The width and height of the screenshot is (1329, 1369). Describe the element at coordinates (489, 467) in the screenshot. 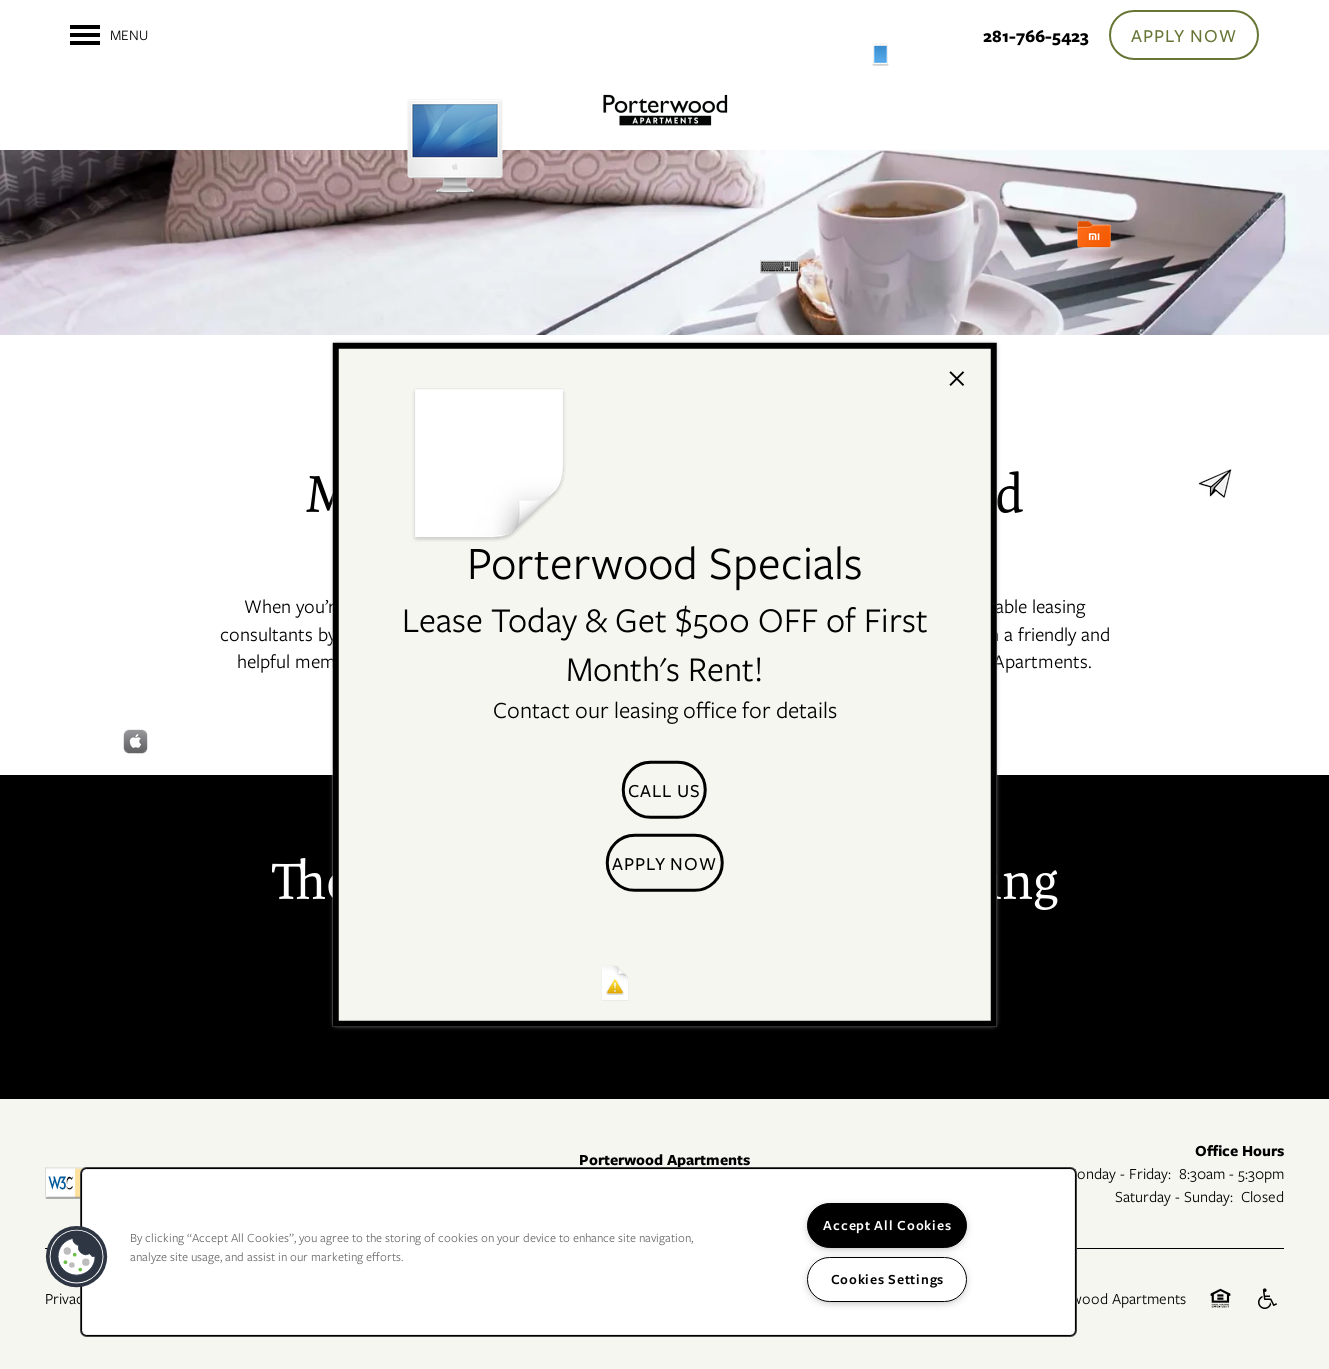

I see `unknown or unrecognized clipping file type` at that location.